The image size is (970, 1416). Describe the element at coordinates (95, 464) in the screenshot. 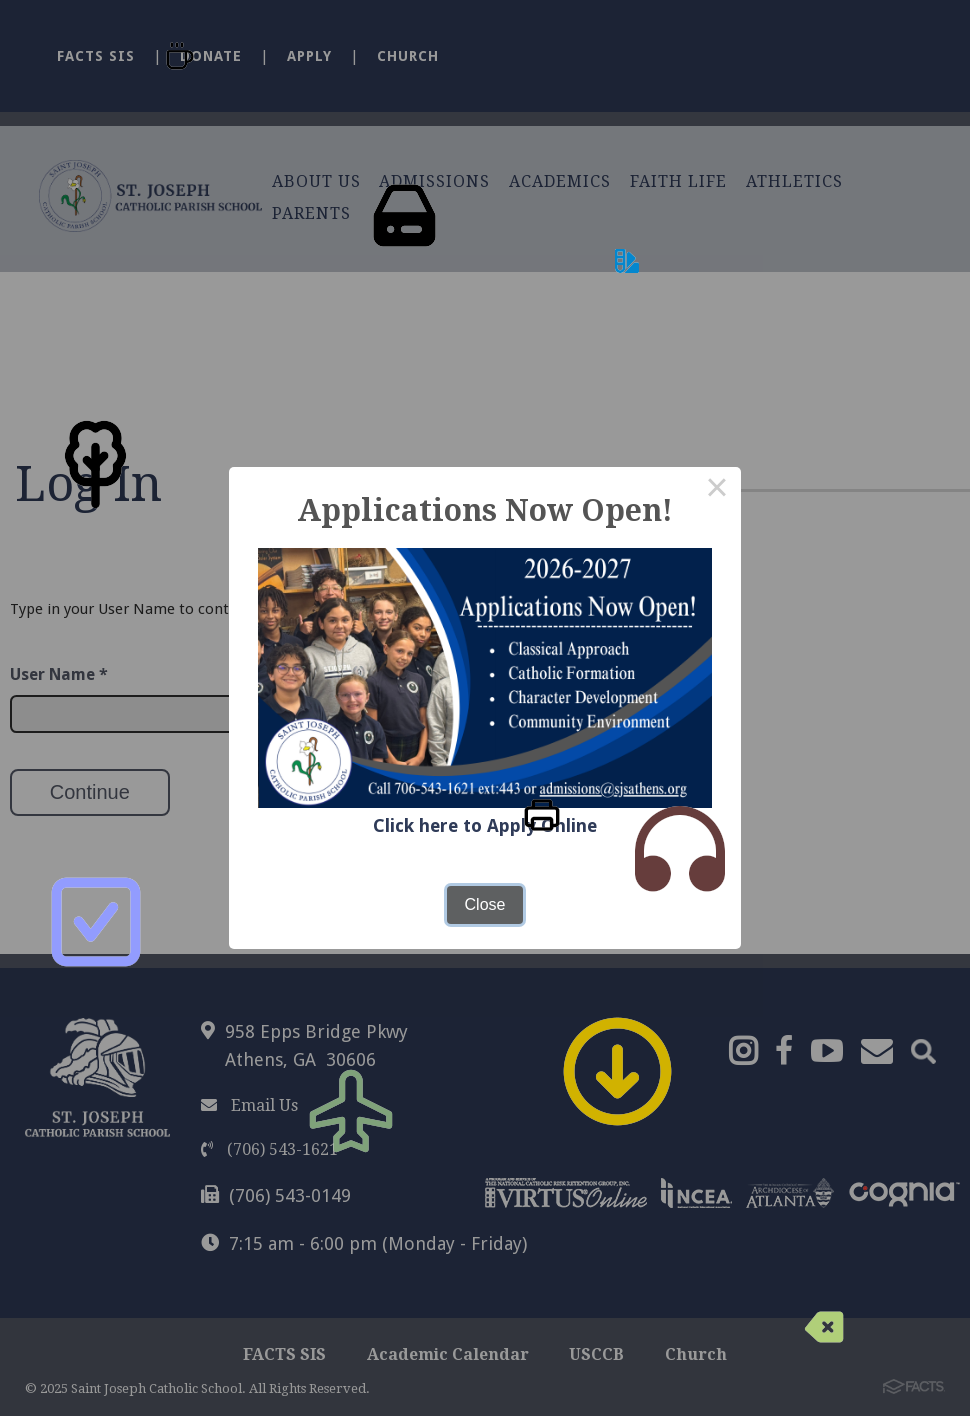

I see `view parks or nature areas nearby` at that location.